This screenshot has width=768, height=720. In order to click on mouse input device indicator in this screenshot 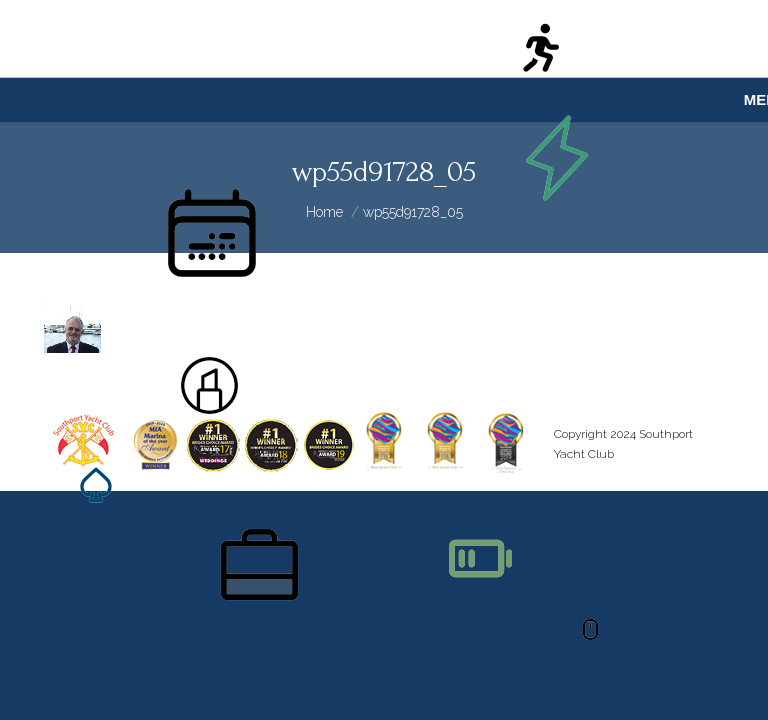, I will do `click(590, 629)`.